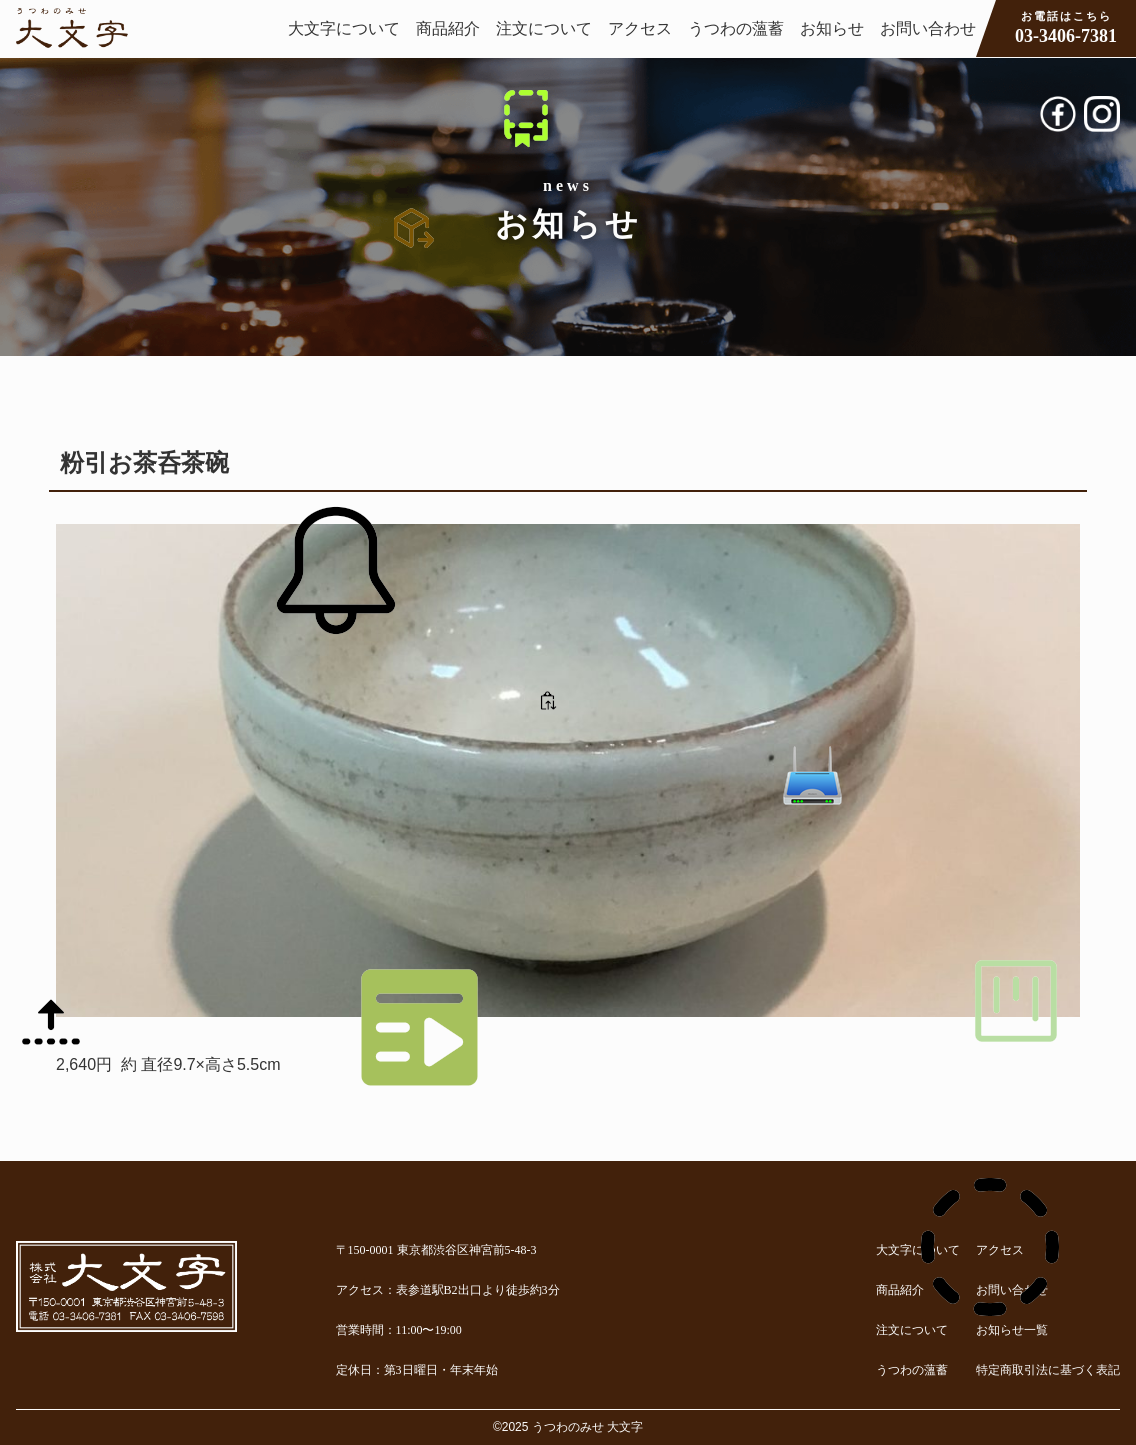 The image size is (1136, 1445). Describe the element at coordinates (526, 119) in the screenshot. I see `create a new repository from template` at that location.